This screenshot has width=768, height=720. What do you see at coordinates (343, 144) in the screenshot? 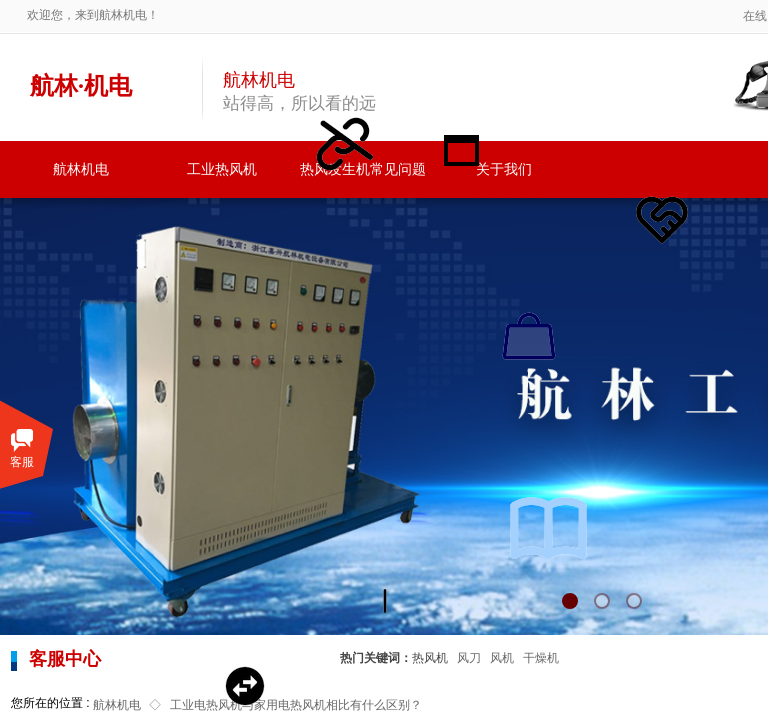
I see `remove or break a hyperlink` at bounding box center [343, 144].